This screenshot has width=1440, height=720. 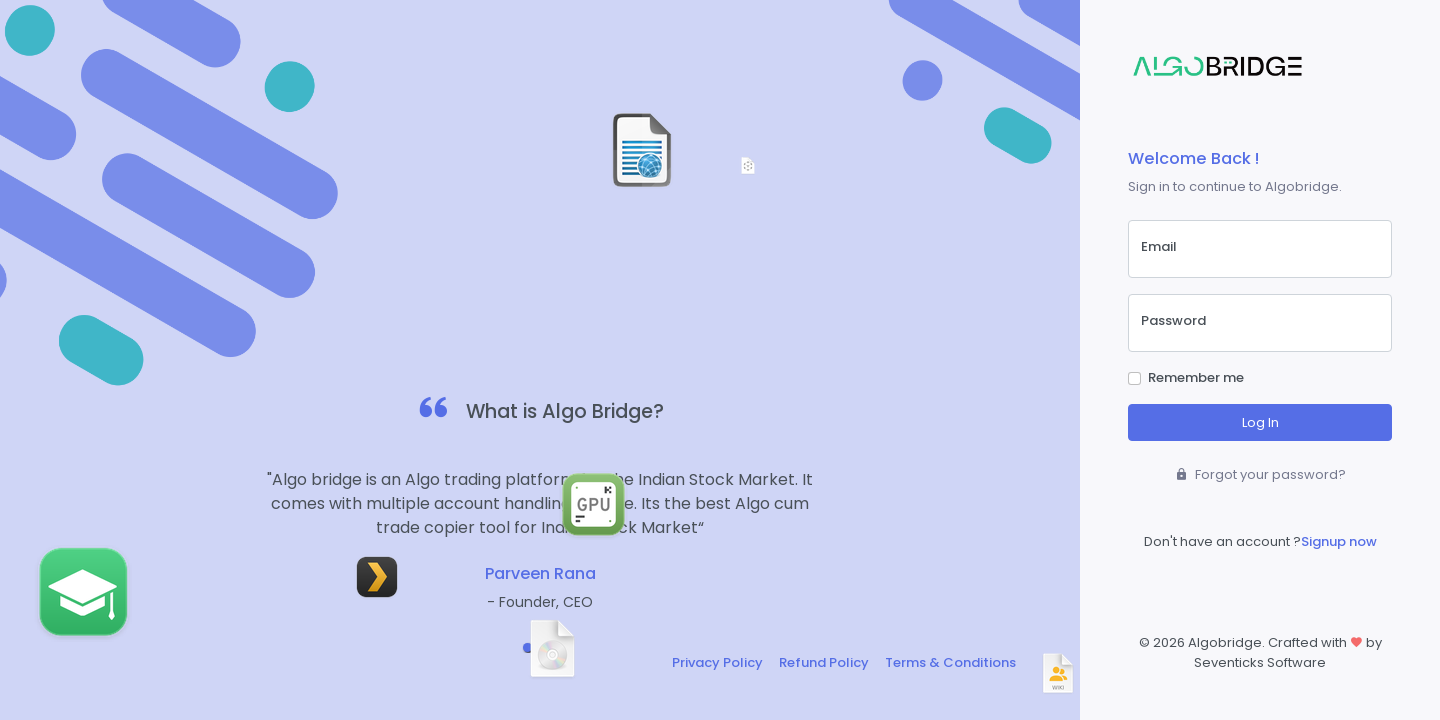 What do you see at coordinates (377, 577) in the screenshot?
I see `open plex media player` at bounding box center [377, 577].